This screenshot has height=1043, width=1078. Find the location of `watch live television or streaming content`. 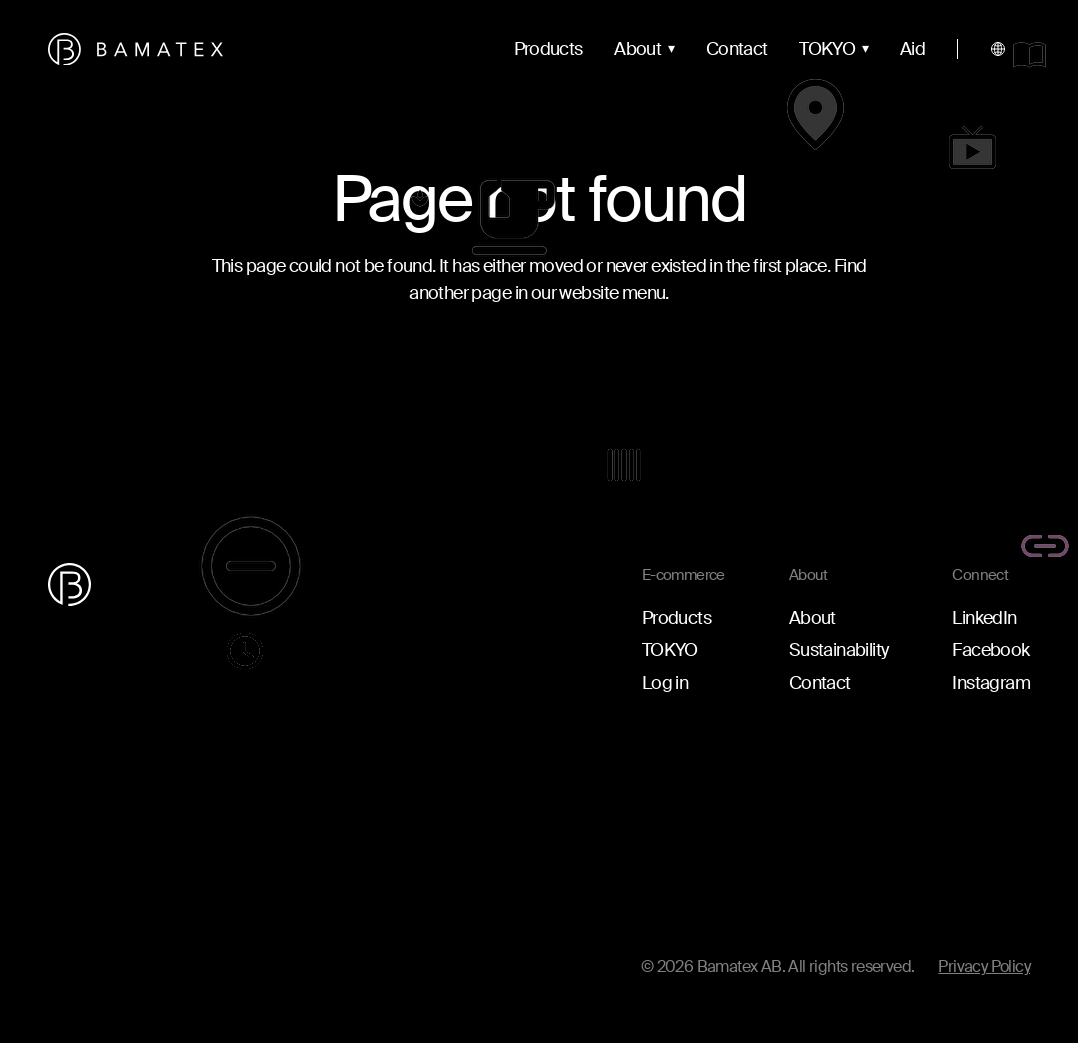

watch live television or streaming content is located at coordinates (972, 147).